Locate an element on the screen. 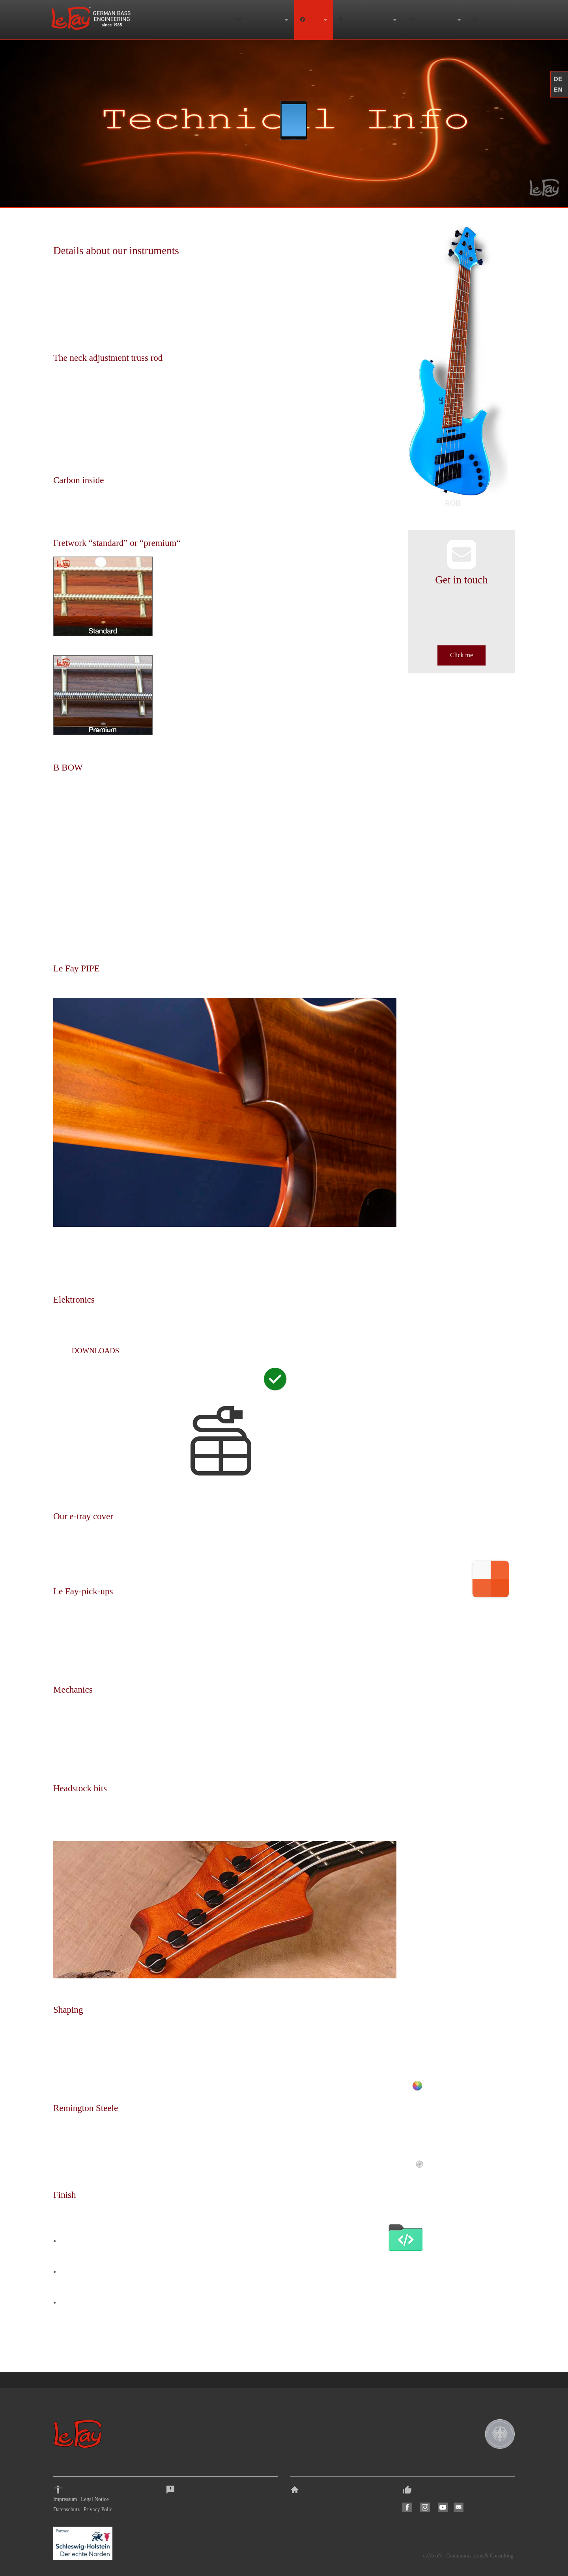  open programming projects folder is located at coordinates (405, 2239).